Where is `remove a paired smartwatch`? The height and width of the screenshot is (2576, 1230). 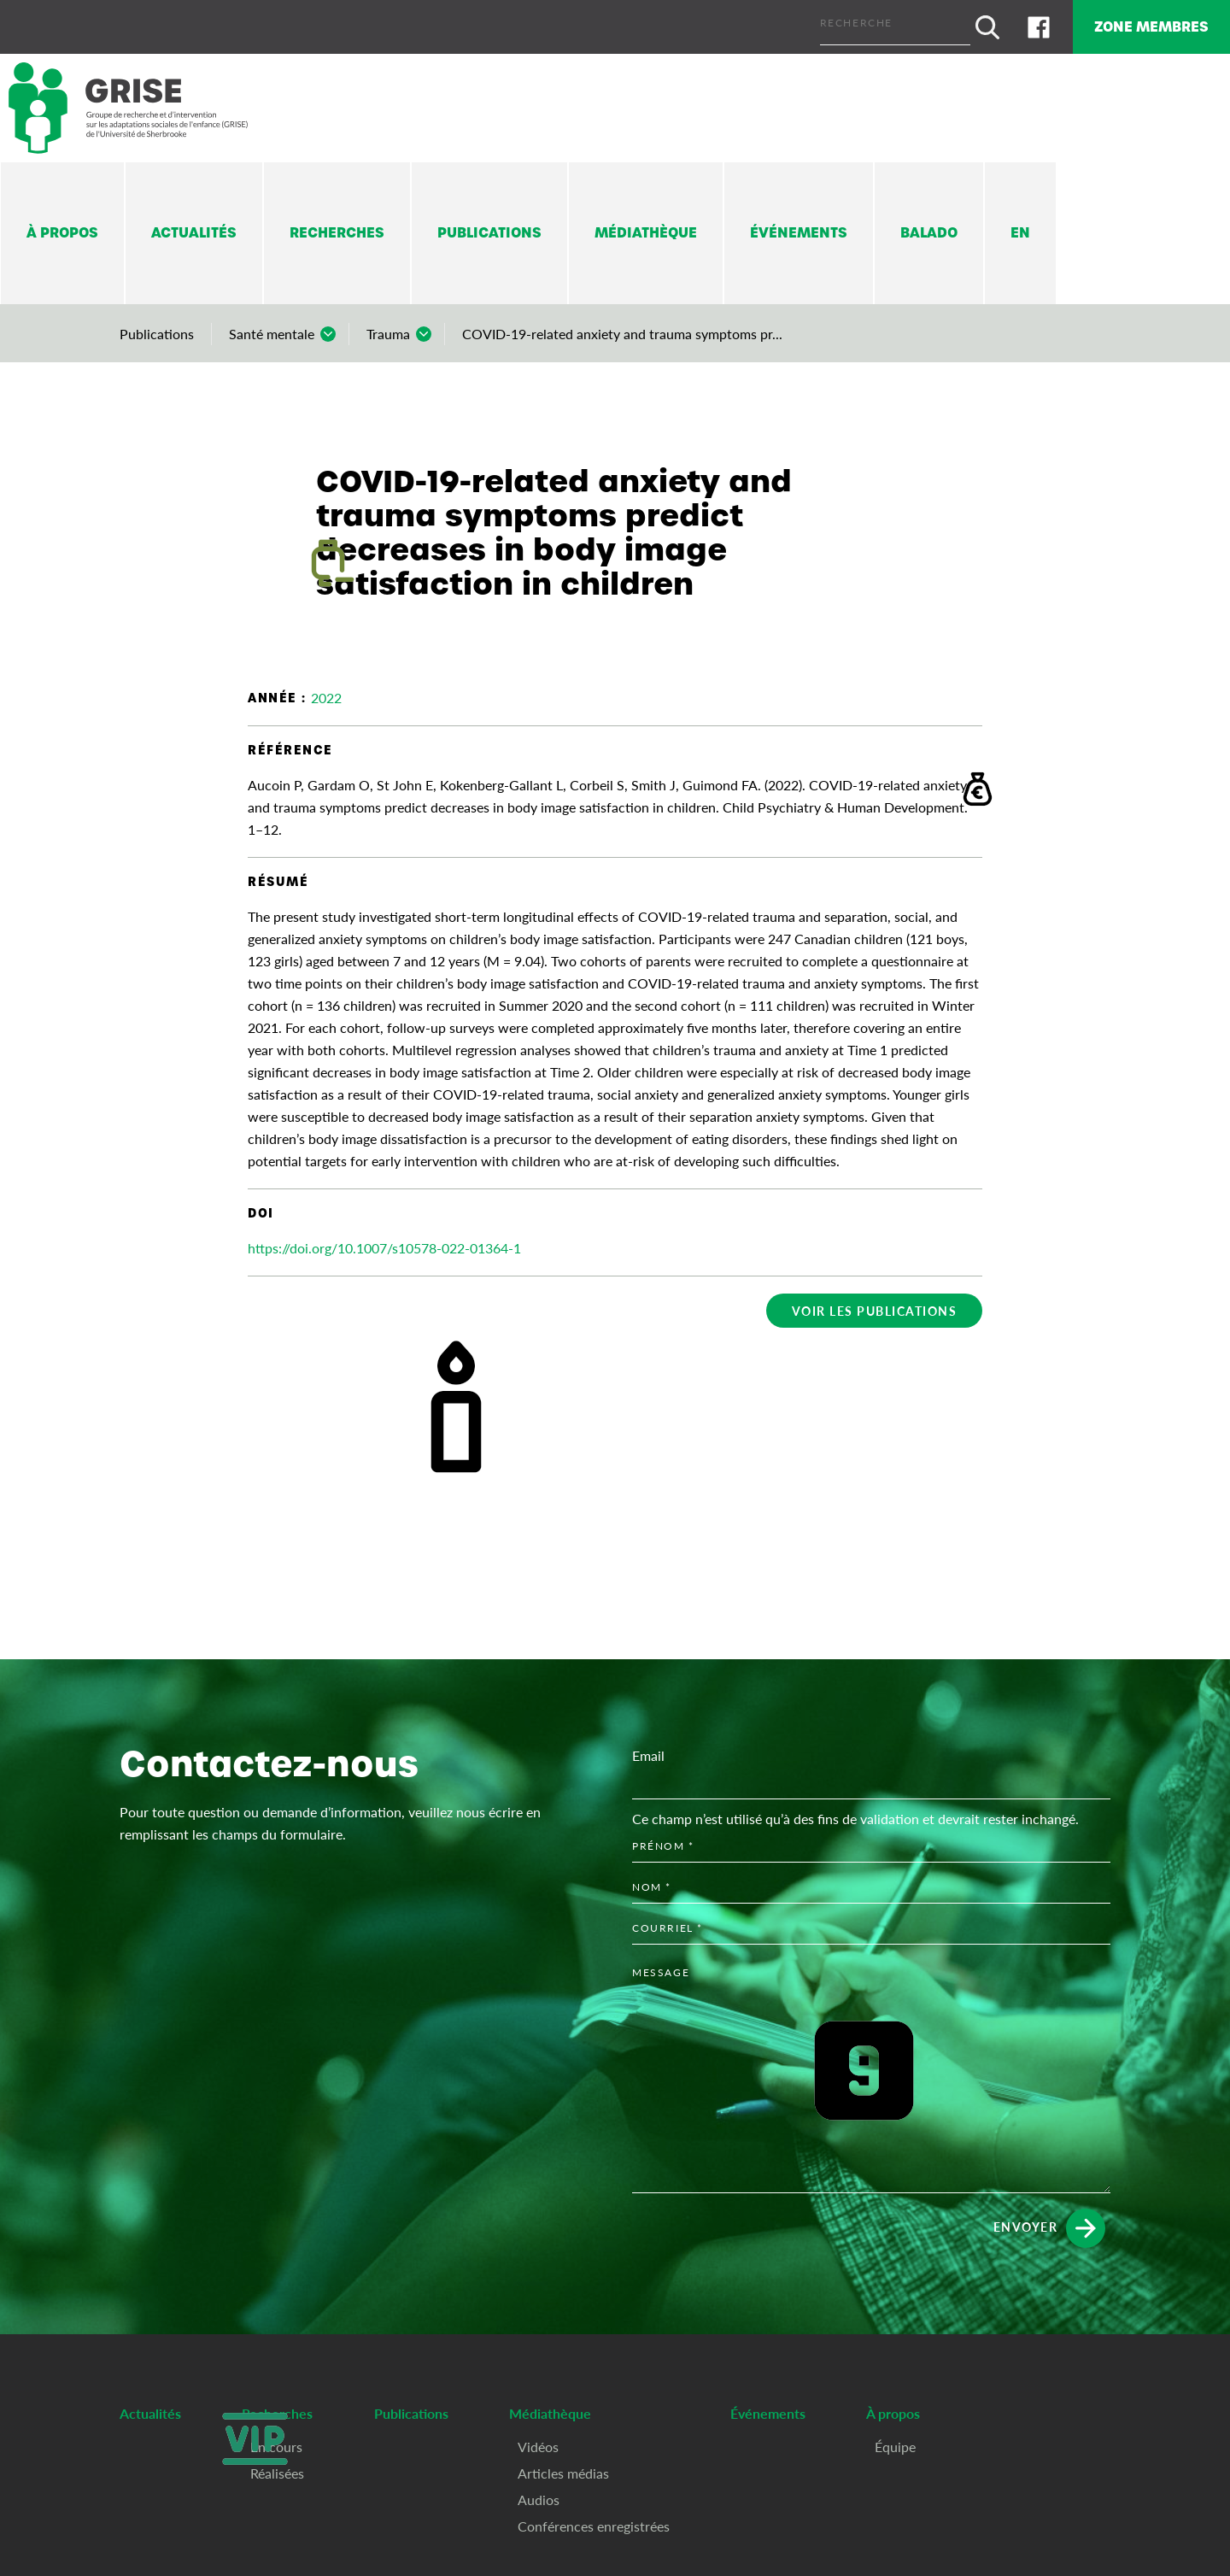
remove a paired smartwatch is located at coordinates (328, 563).